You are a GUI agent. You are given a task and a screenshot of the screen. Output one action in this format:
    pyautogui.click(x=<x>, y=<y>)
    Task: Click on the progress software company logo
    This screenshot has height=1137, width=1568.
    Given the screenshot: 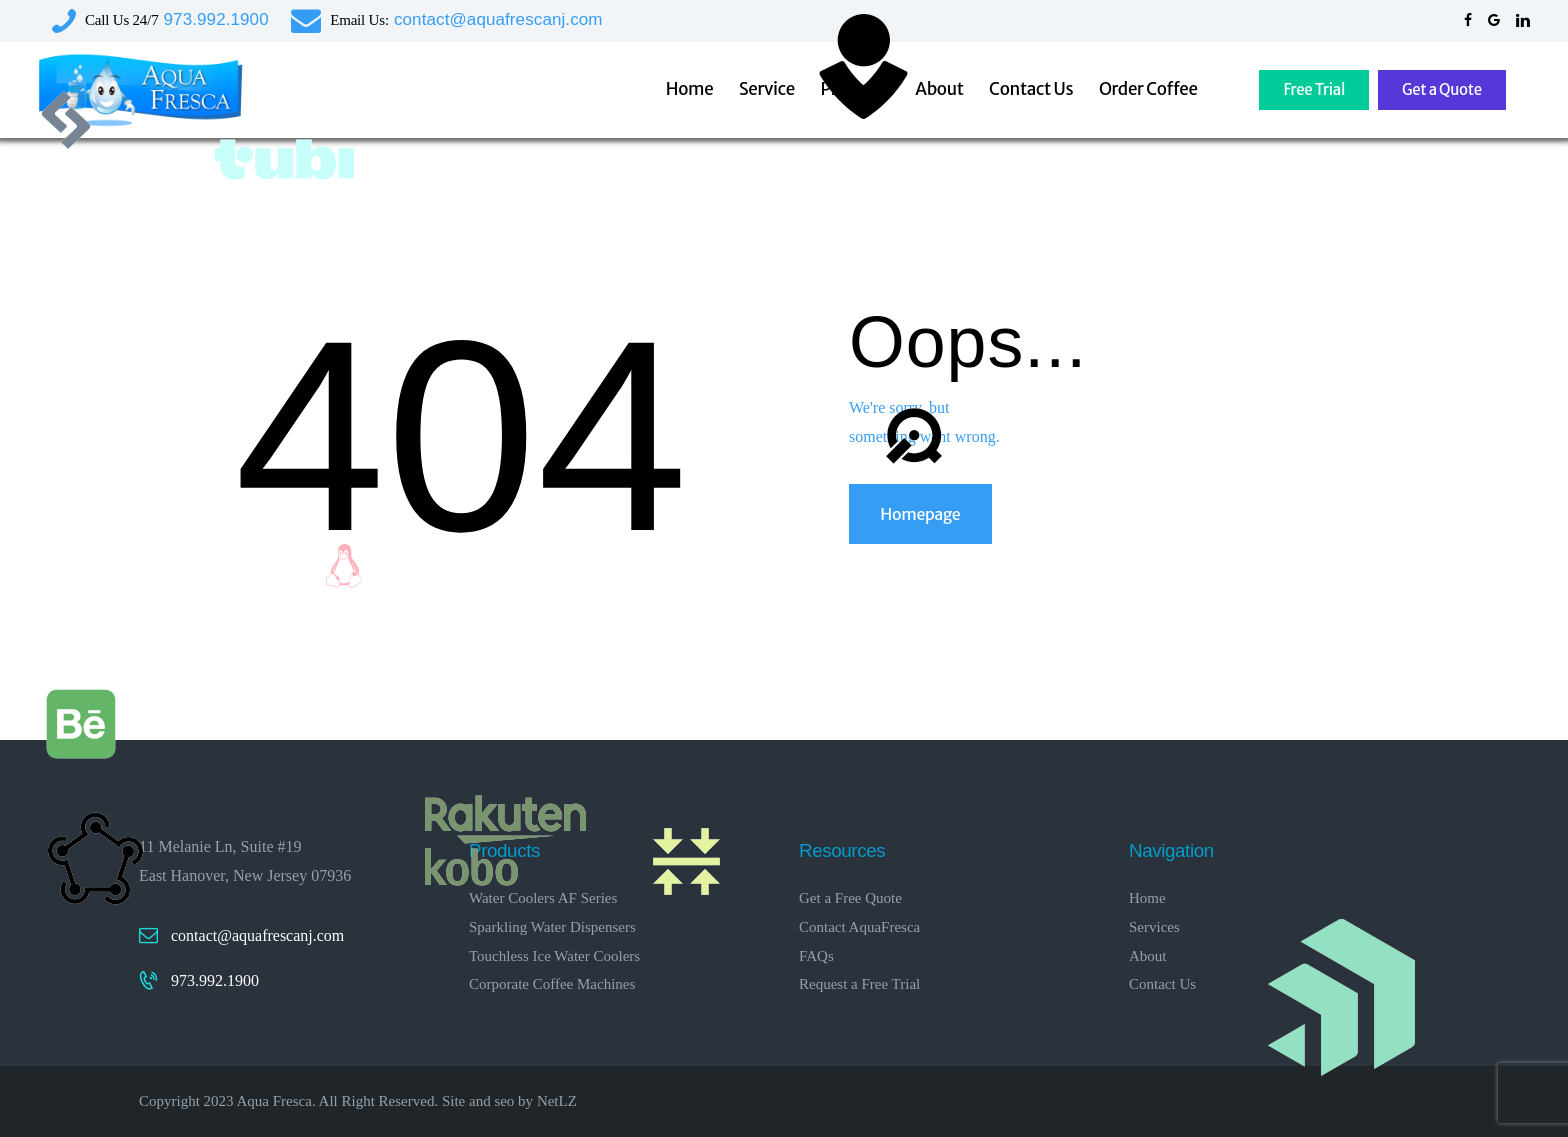 What is the action you would take?
    pyautogui.click(x=1341, y=997)
    